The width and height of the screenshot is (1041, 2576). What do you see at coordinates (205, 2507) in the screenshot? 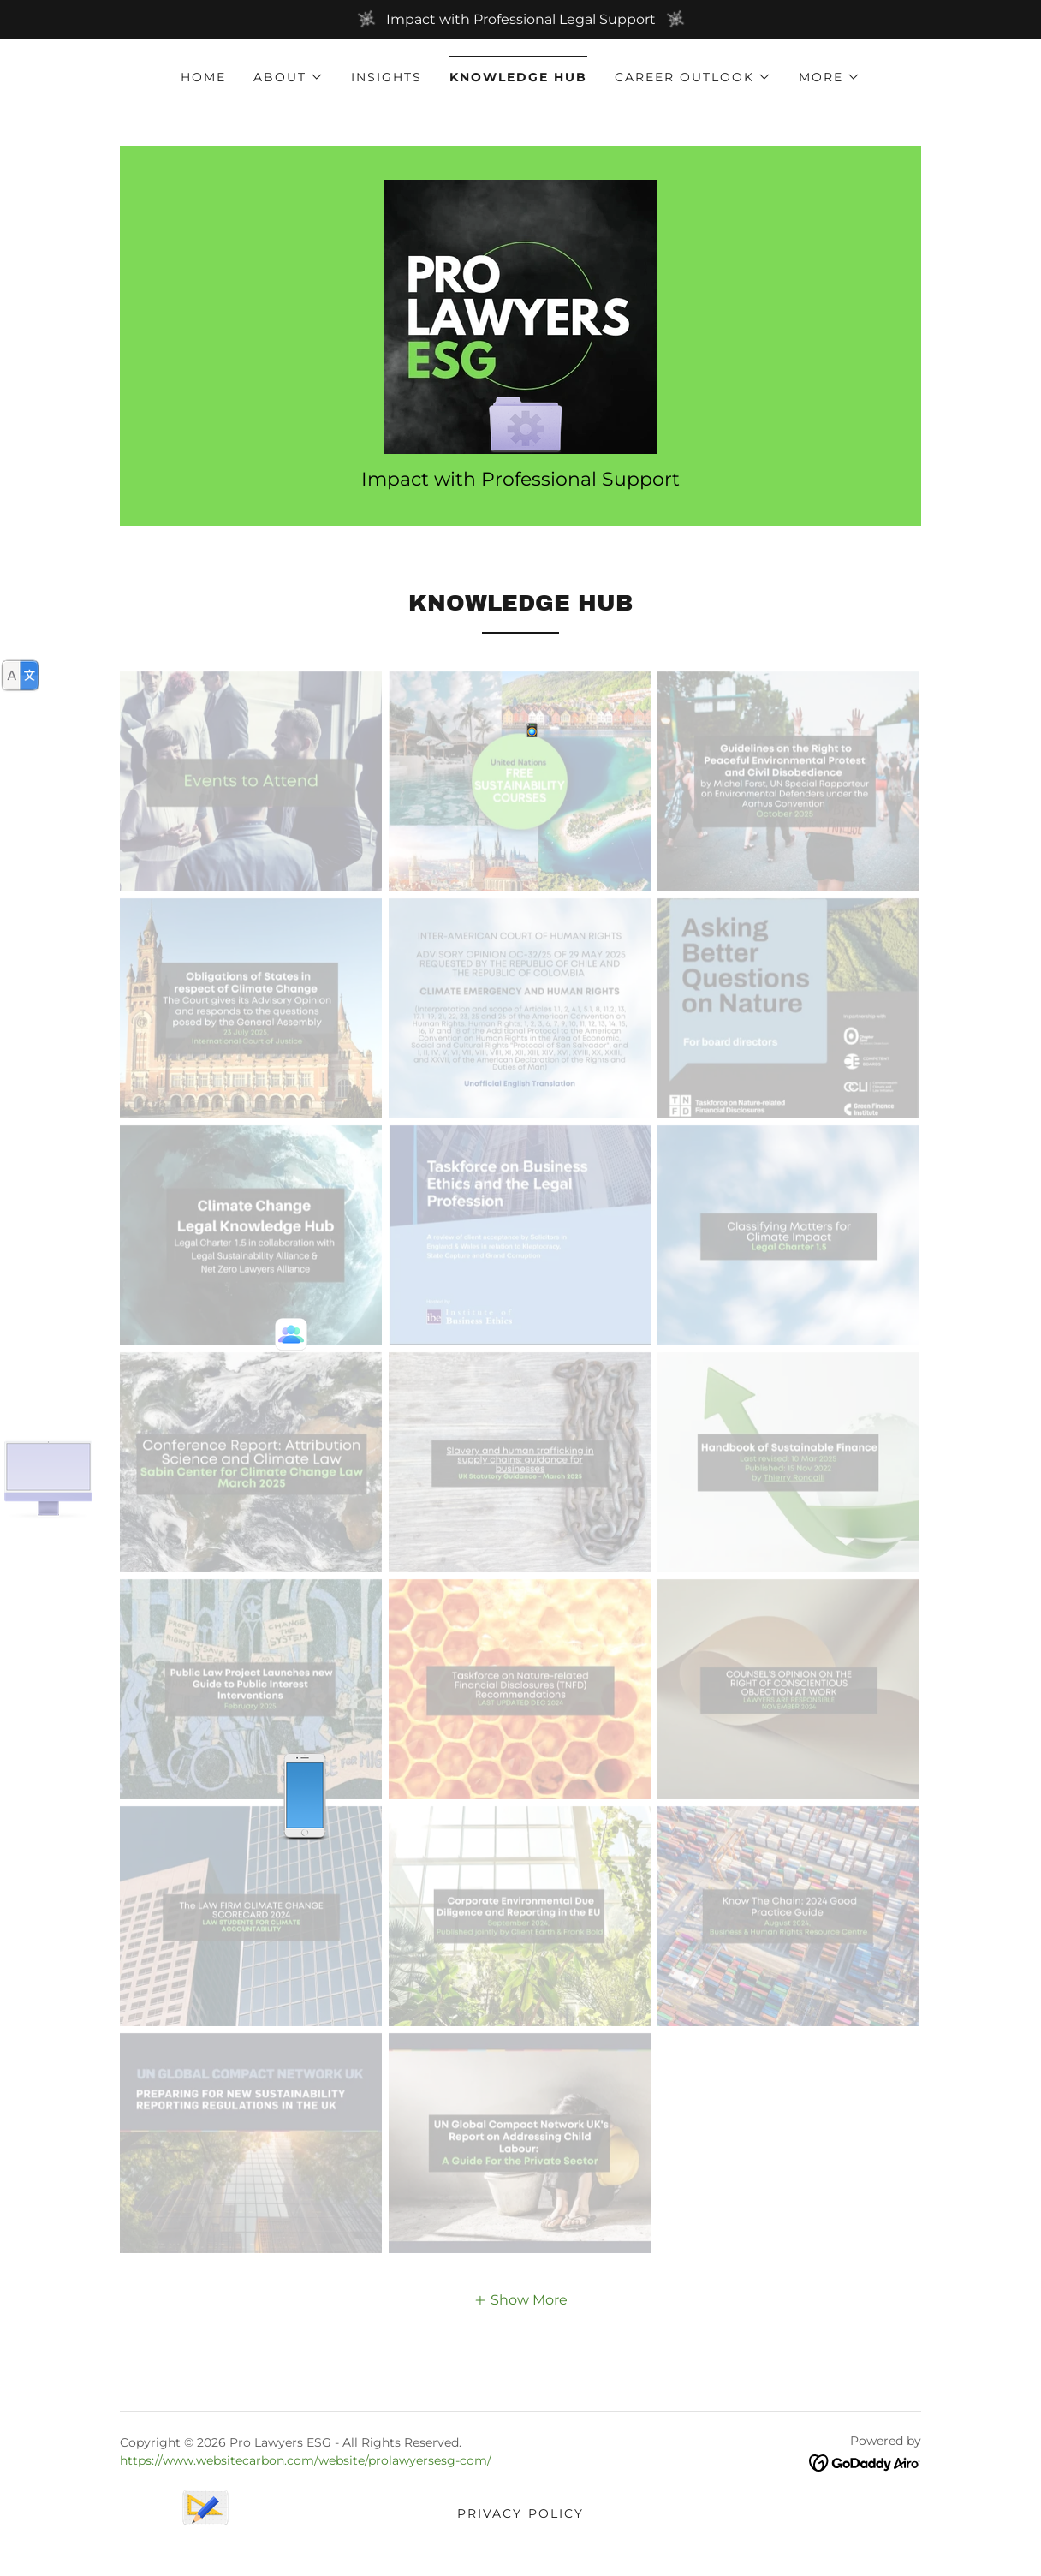
I see `access system accessories and utility applications` at bounding box center [205, 2507].